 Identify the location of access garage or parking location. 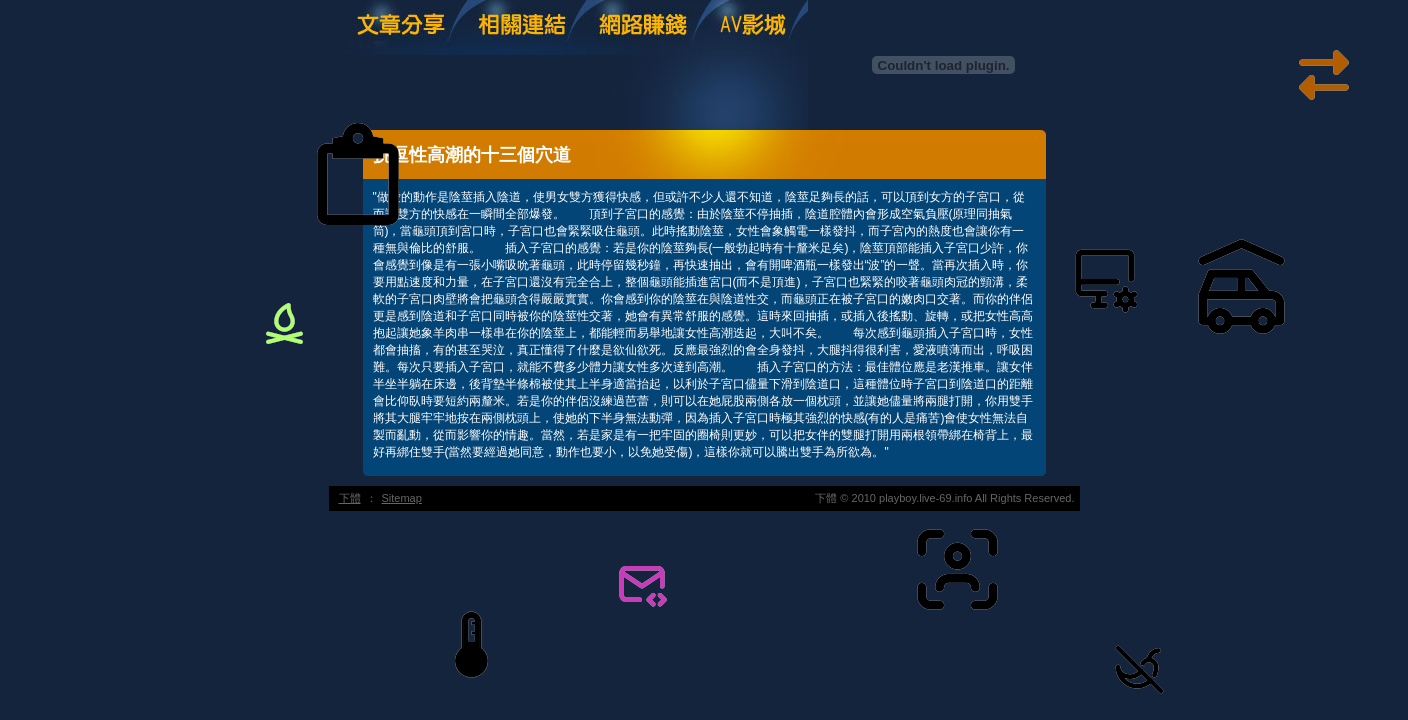
(1241, 286).